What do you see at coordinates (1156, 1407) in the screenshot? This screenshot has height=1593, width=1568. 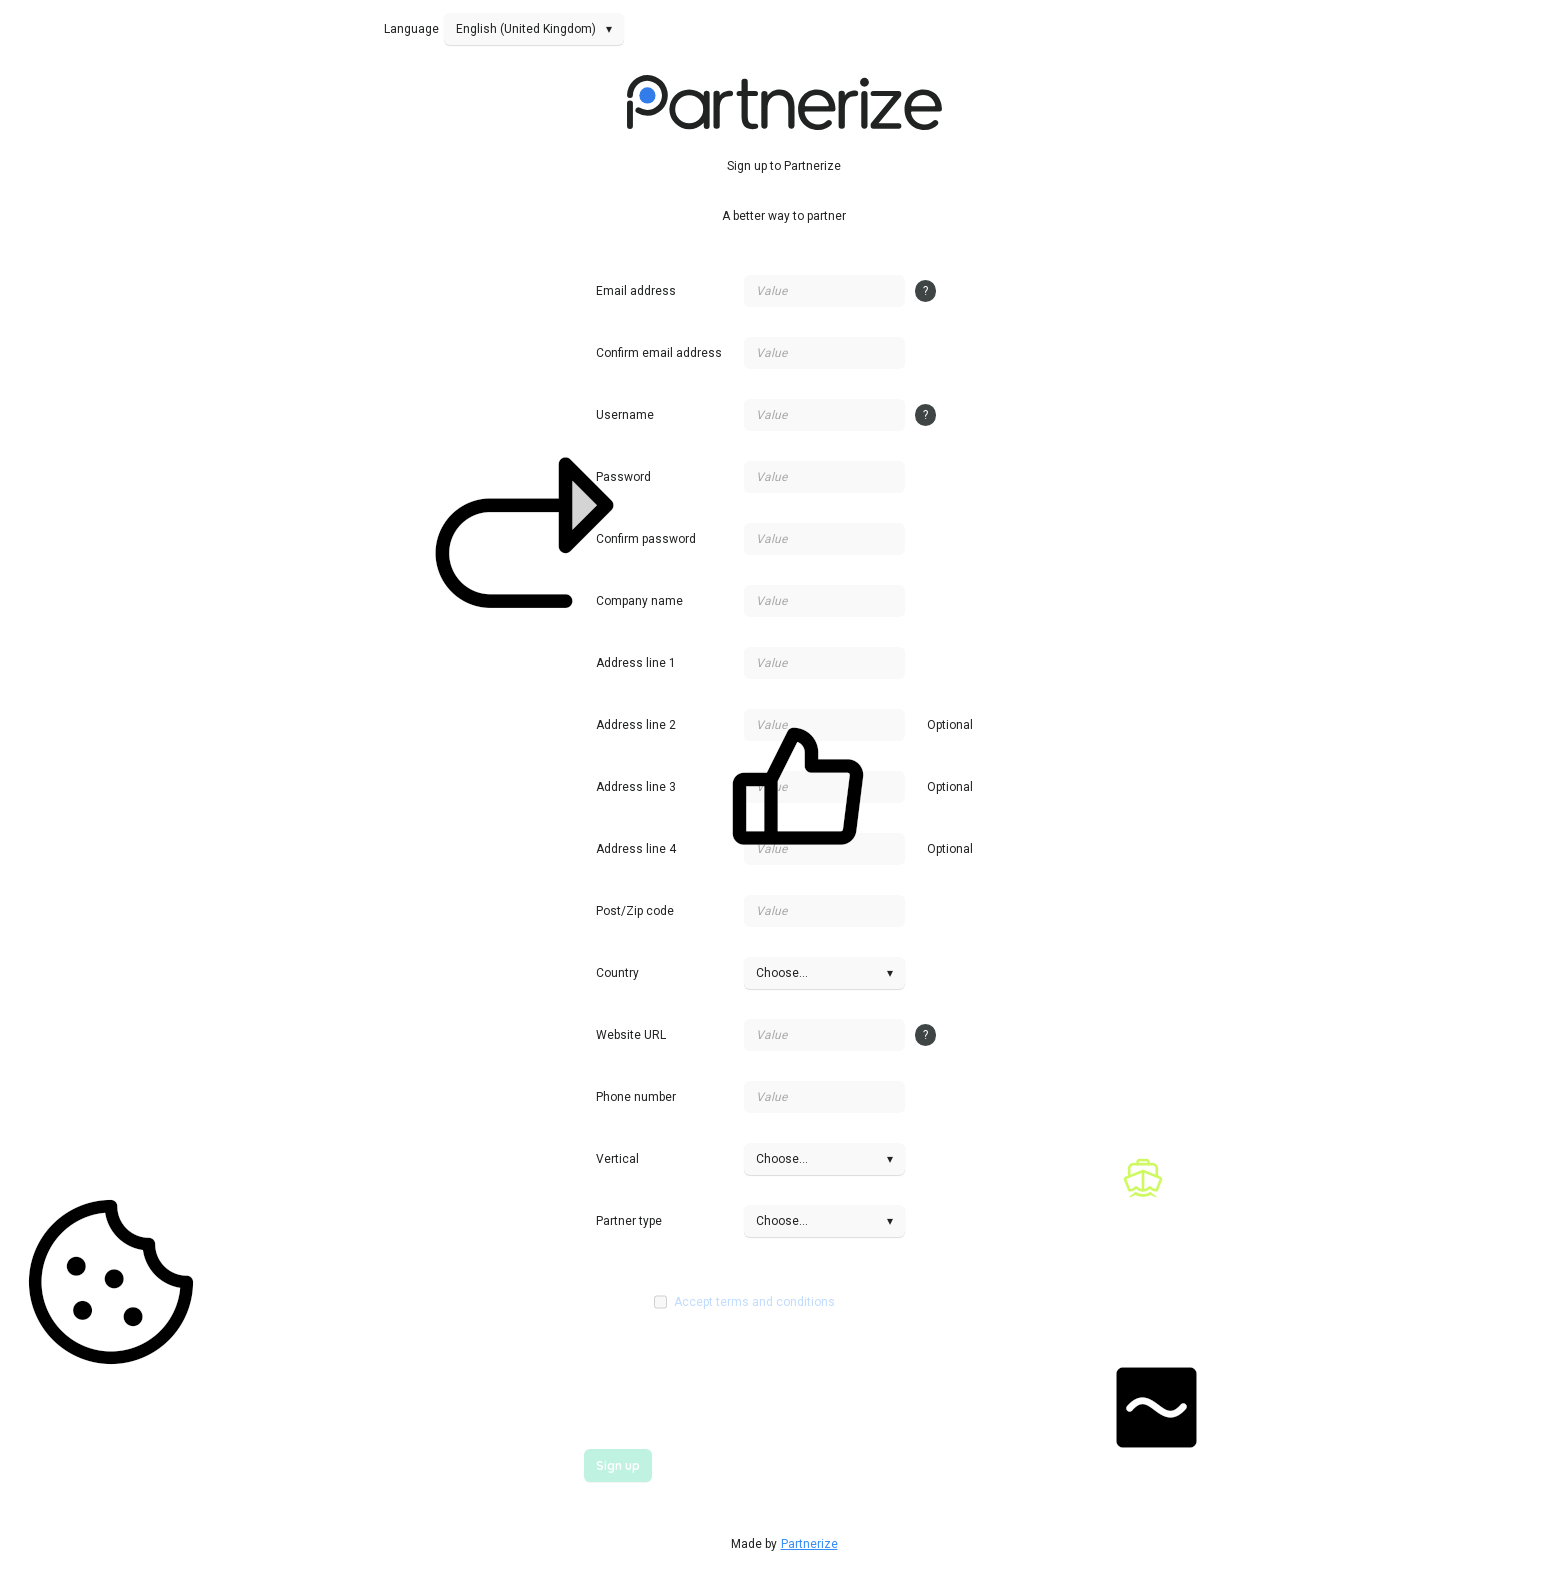 I see `indicates approximate or similar value` at bounding box center [1156, 1407].